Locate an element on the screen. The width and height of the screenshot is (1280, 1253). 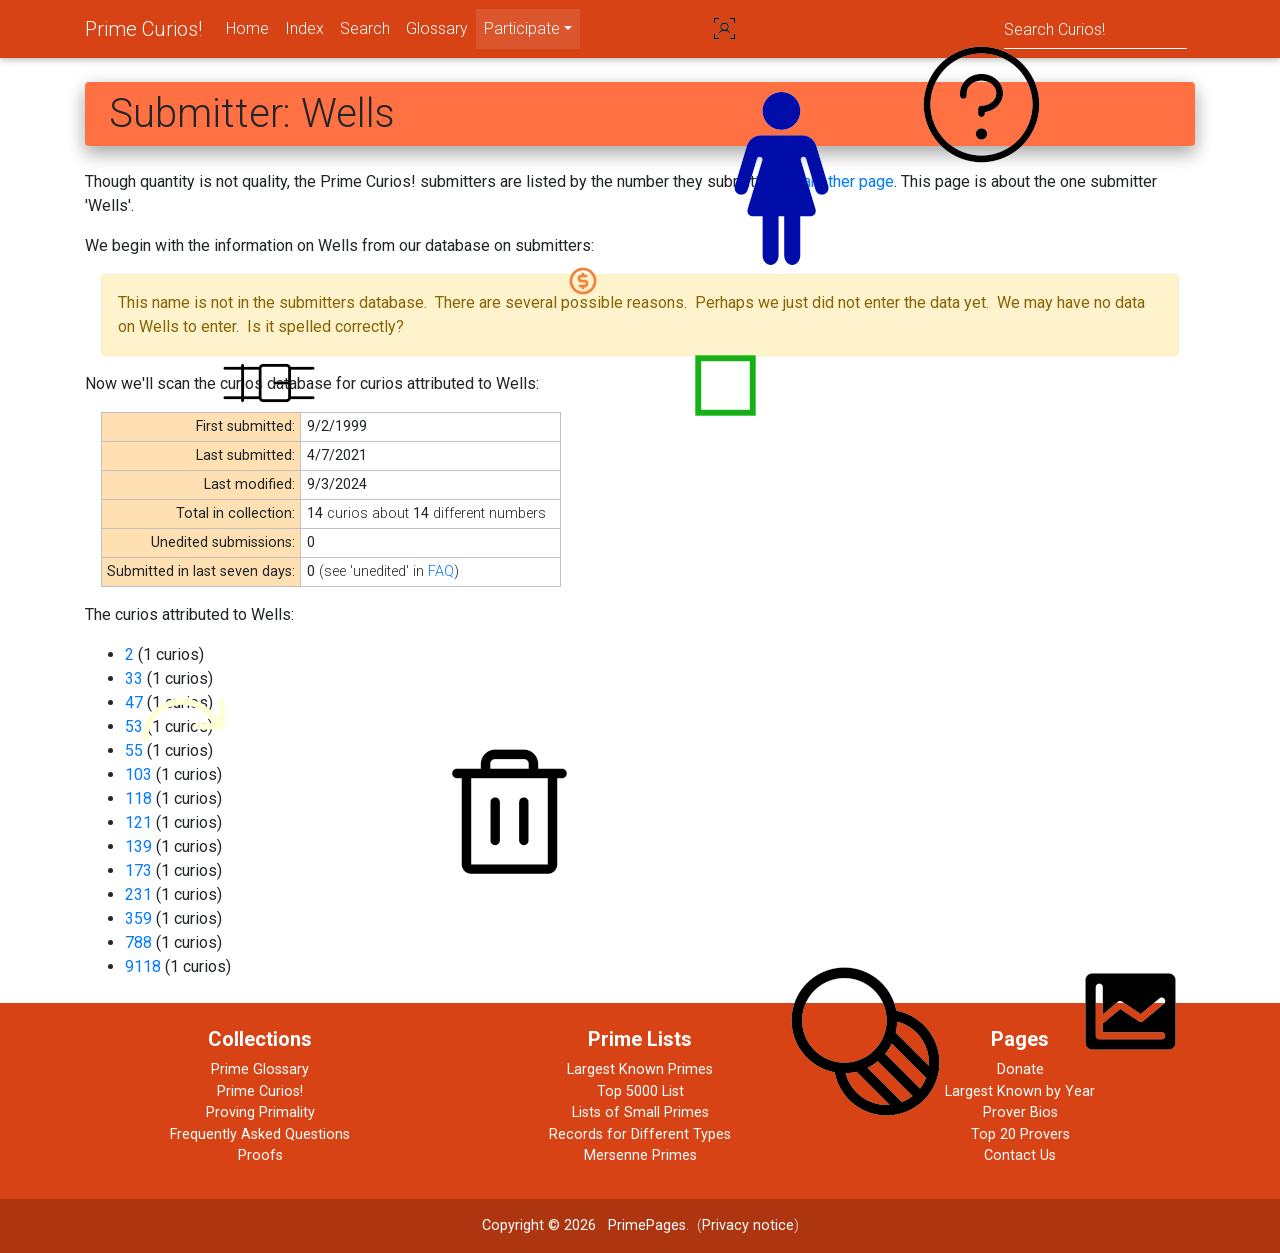
subtract one shape from another is located at coordinates (865, 1041).